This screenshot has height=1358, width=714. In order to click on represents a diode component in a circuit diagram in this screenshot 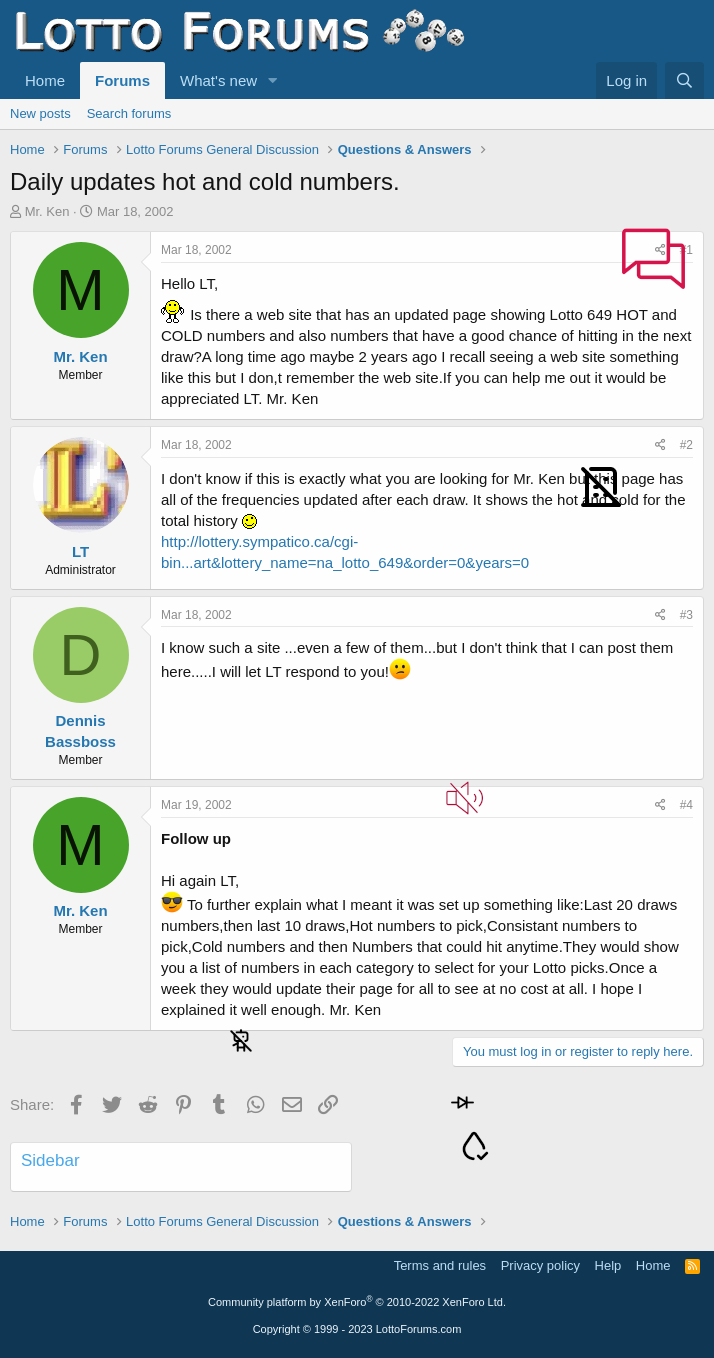, I will do `click(462, 1102)`.